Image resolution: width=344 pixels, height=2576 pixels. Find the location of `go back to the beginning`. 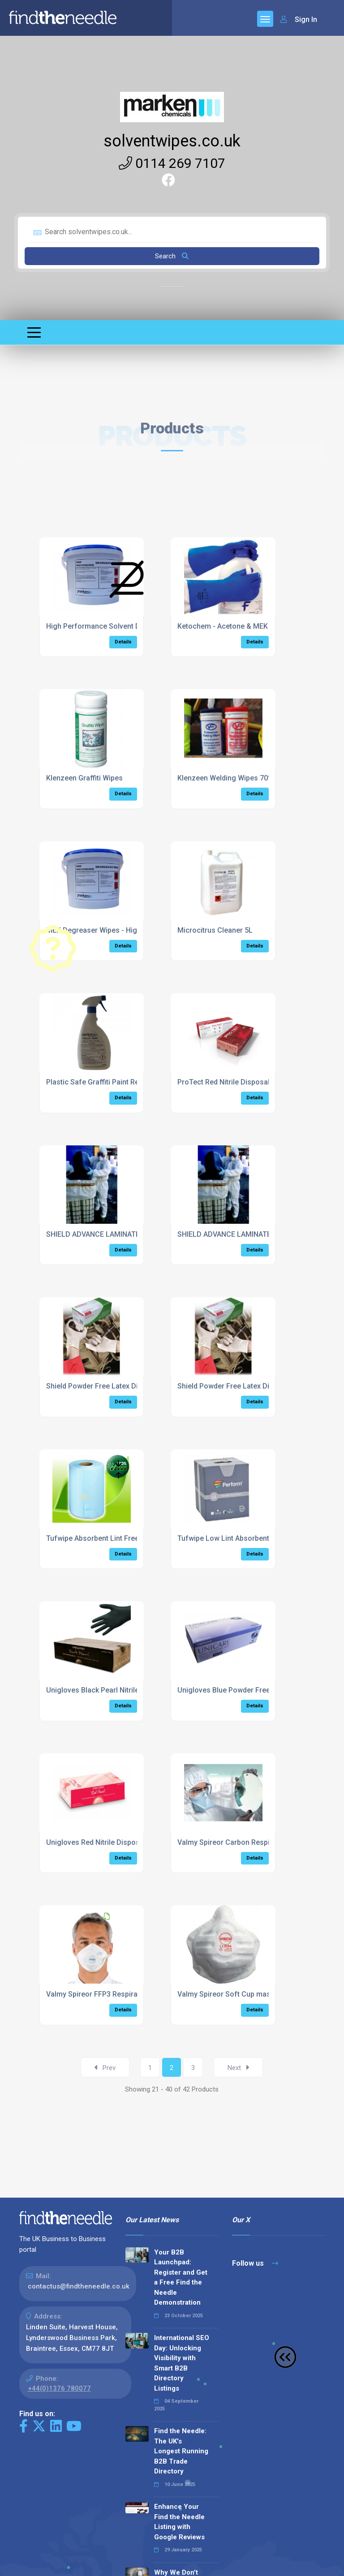

go back to the beginning is located at coordinates (285, 2357).